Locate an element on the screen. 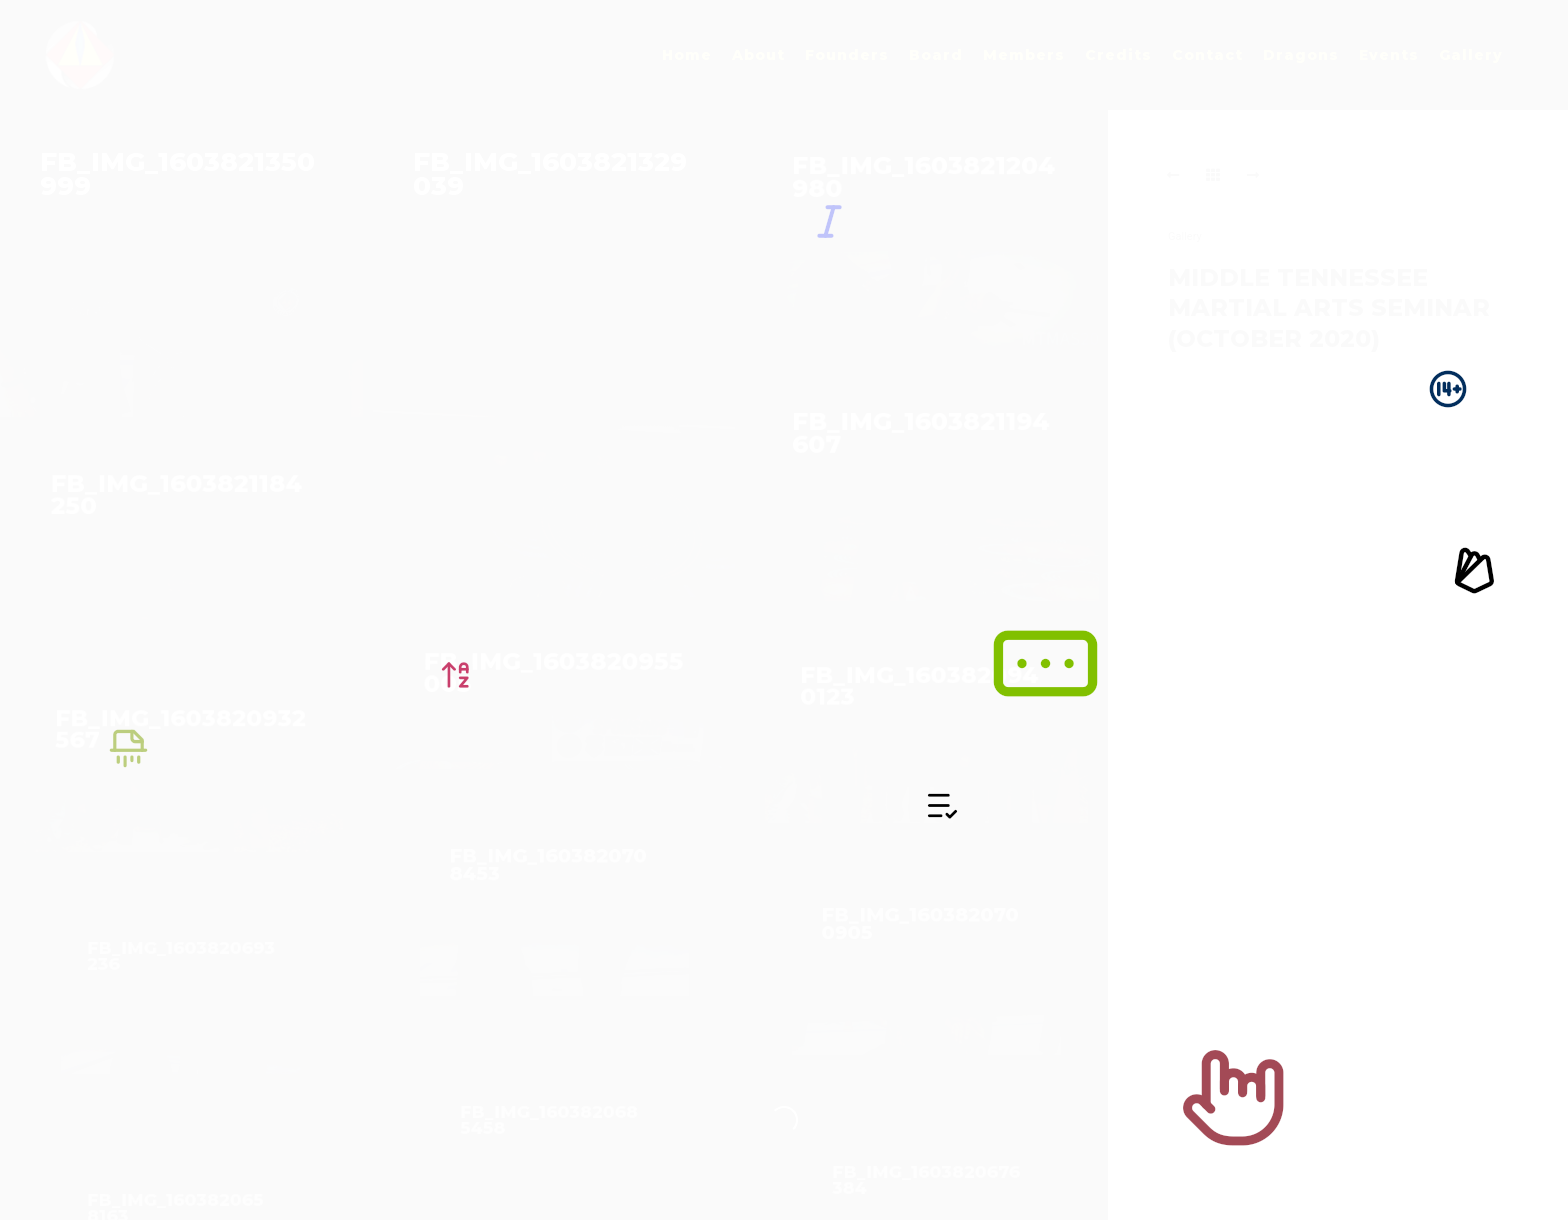  indicates more options or actions available is located at coordinates (1045, 663).